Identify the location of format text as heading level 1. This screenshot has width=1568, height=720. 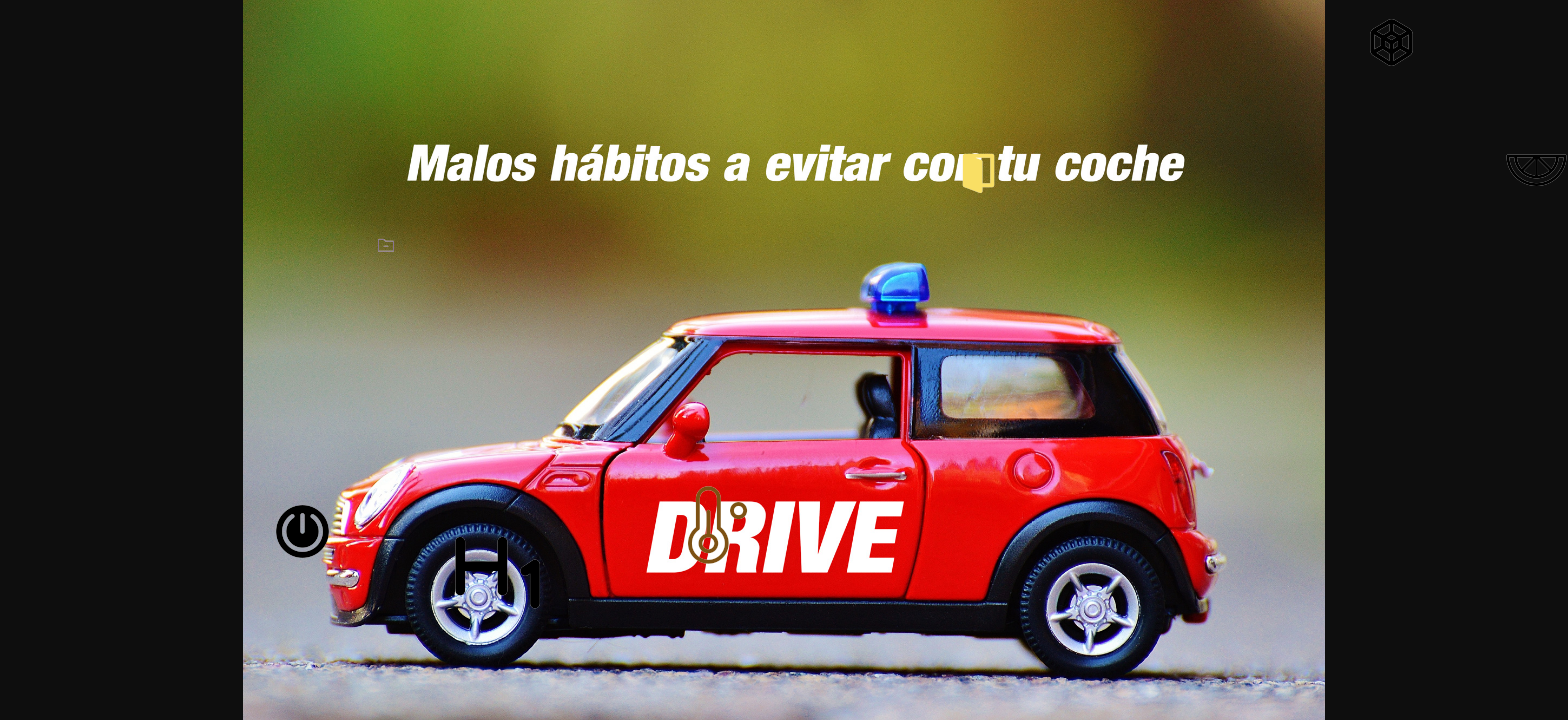
(496, 571).